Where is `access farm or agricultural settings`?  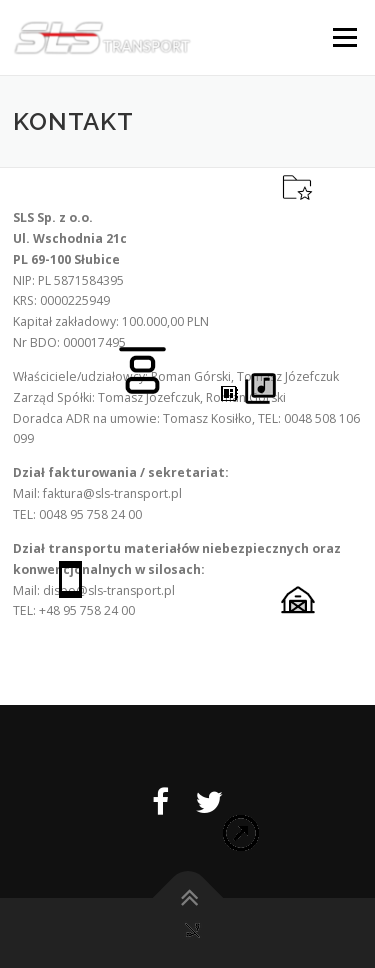 access farm or agricultural settings is located at coordinates (298, 602).